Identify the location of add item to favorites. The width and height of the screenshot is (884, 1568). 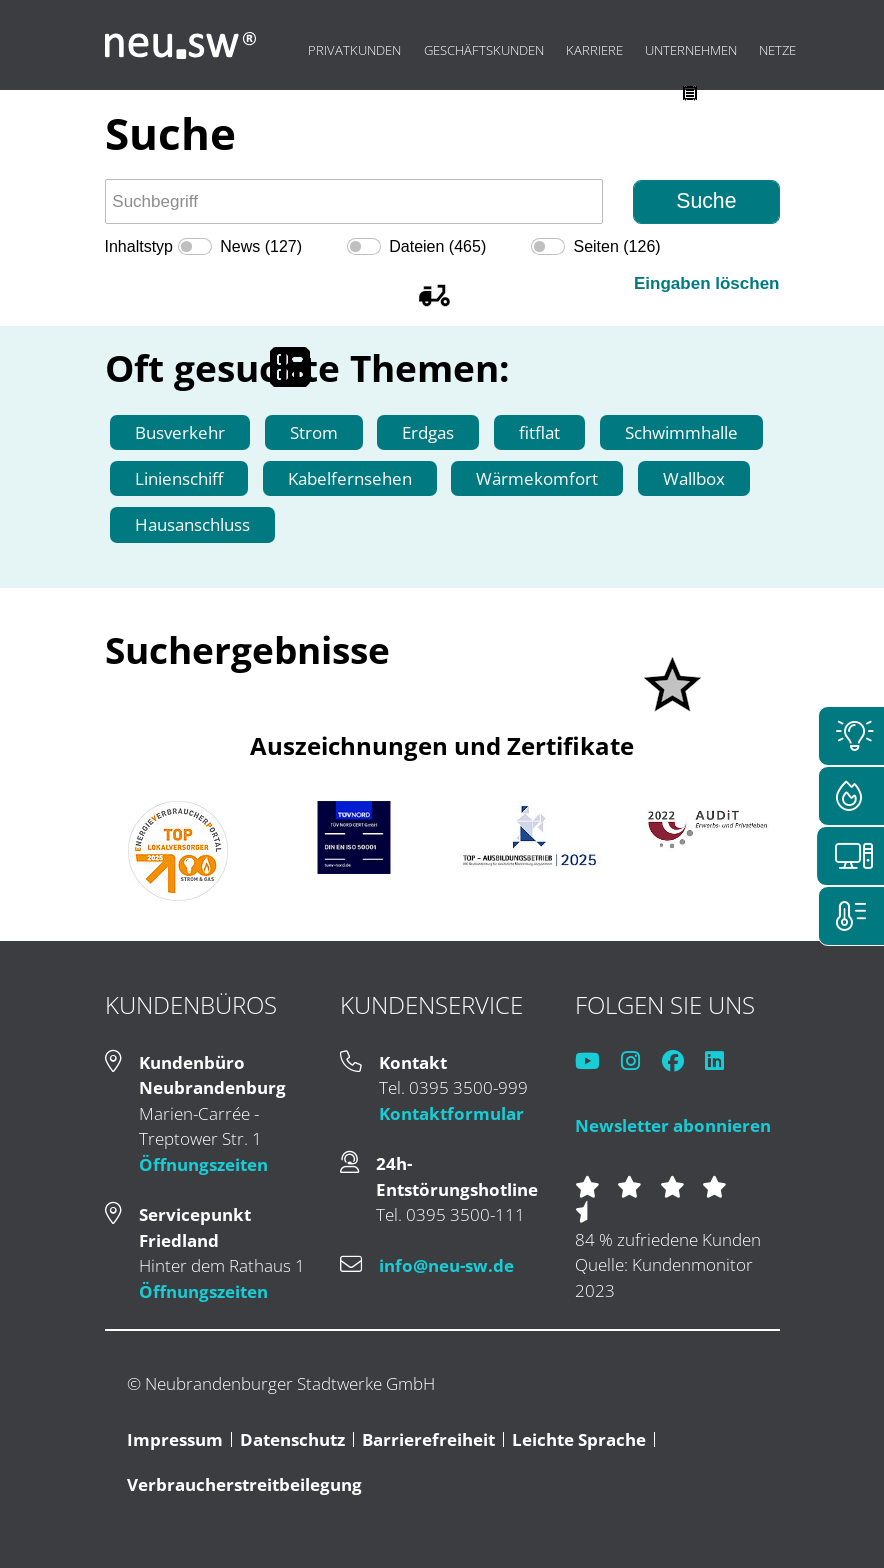
(672, 685).